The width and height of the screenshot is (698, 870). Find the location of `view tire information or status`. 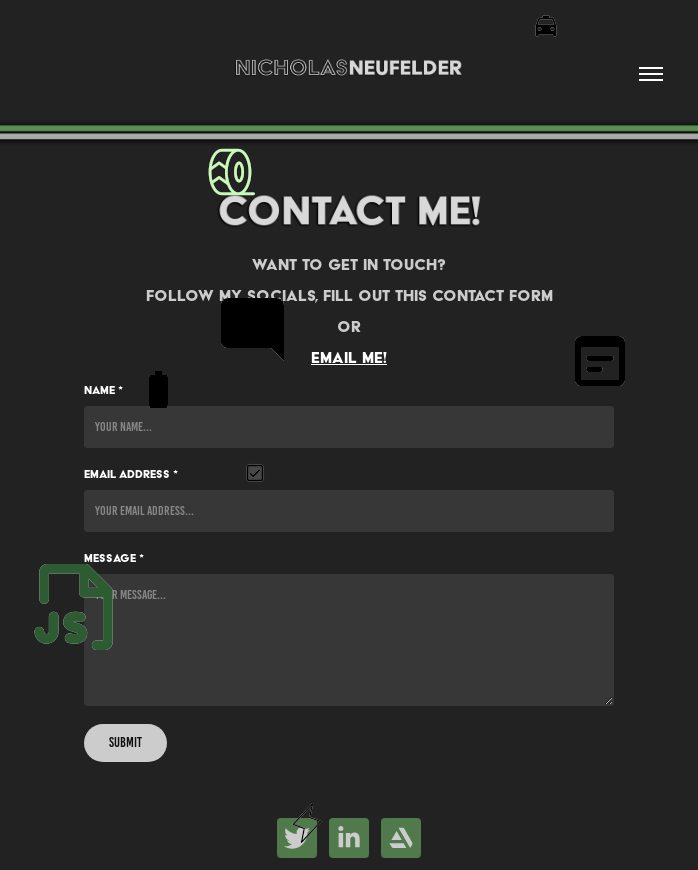

view tire information or status is located at coordinates (230, 172).